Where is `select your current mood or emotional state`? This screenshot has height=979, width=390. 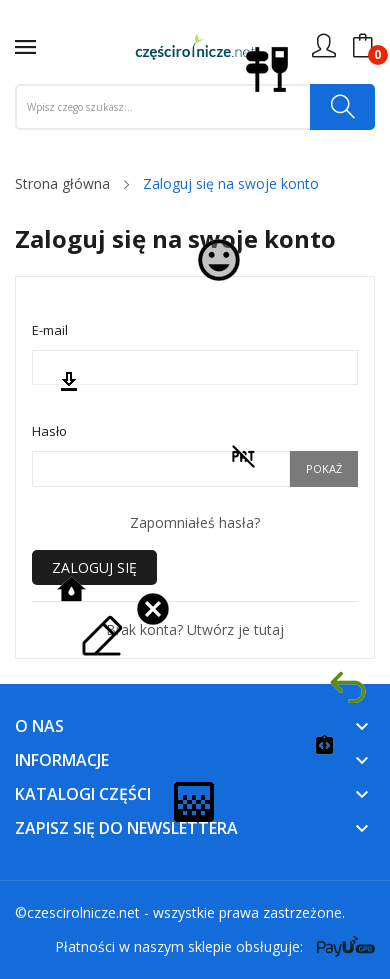 select your current mood or emotional state is located at coordinates (219, 260).